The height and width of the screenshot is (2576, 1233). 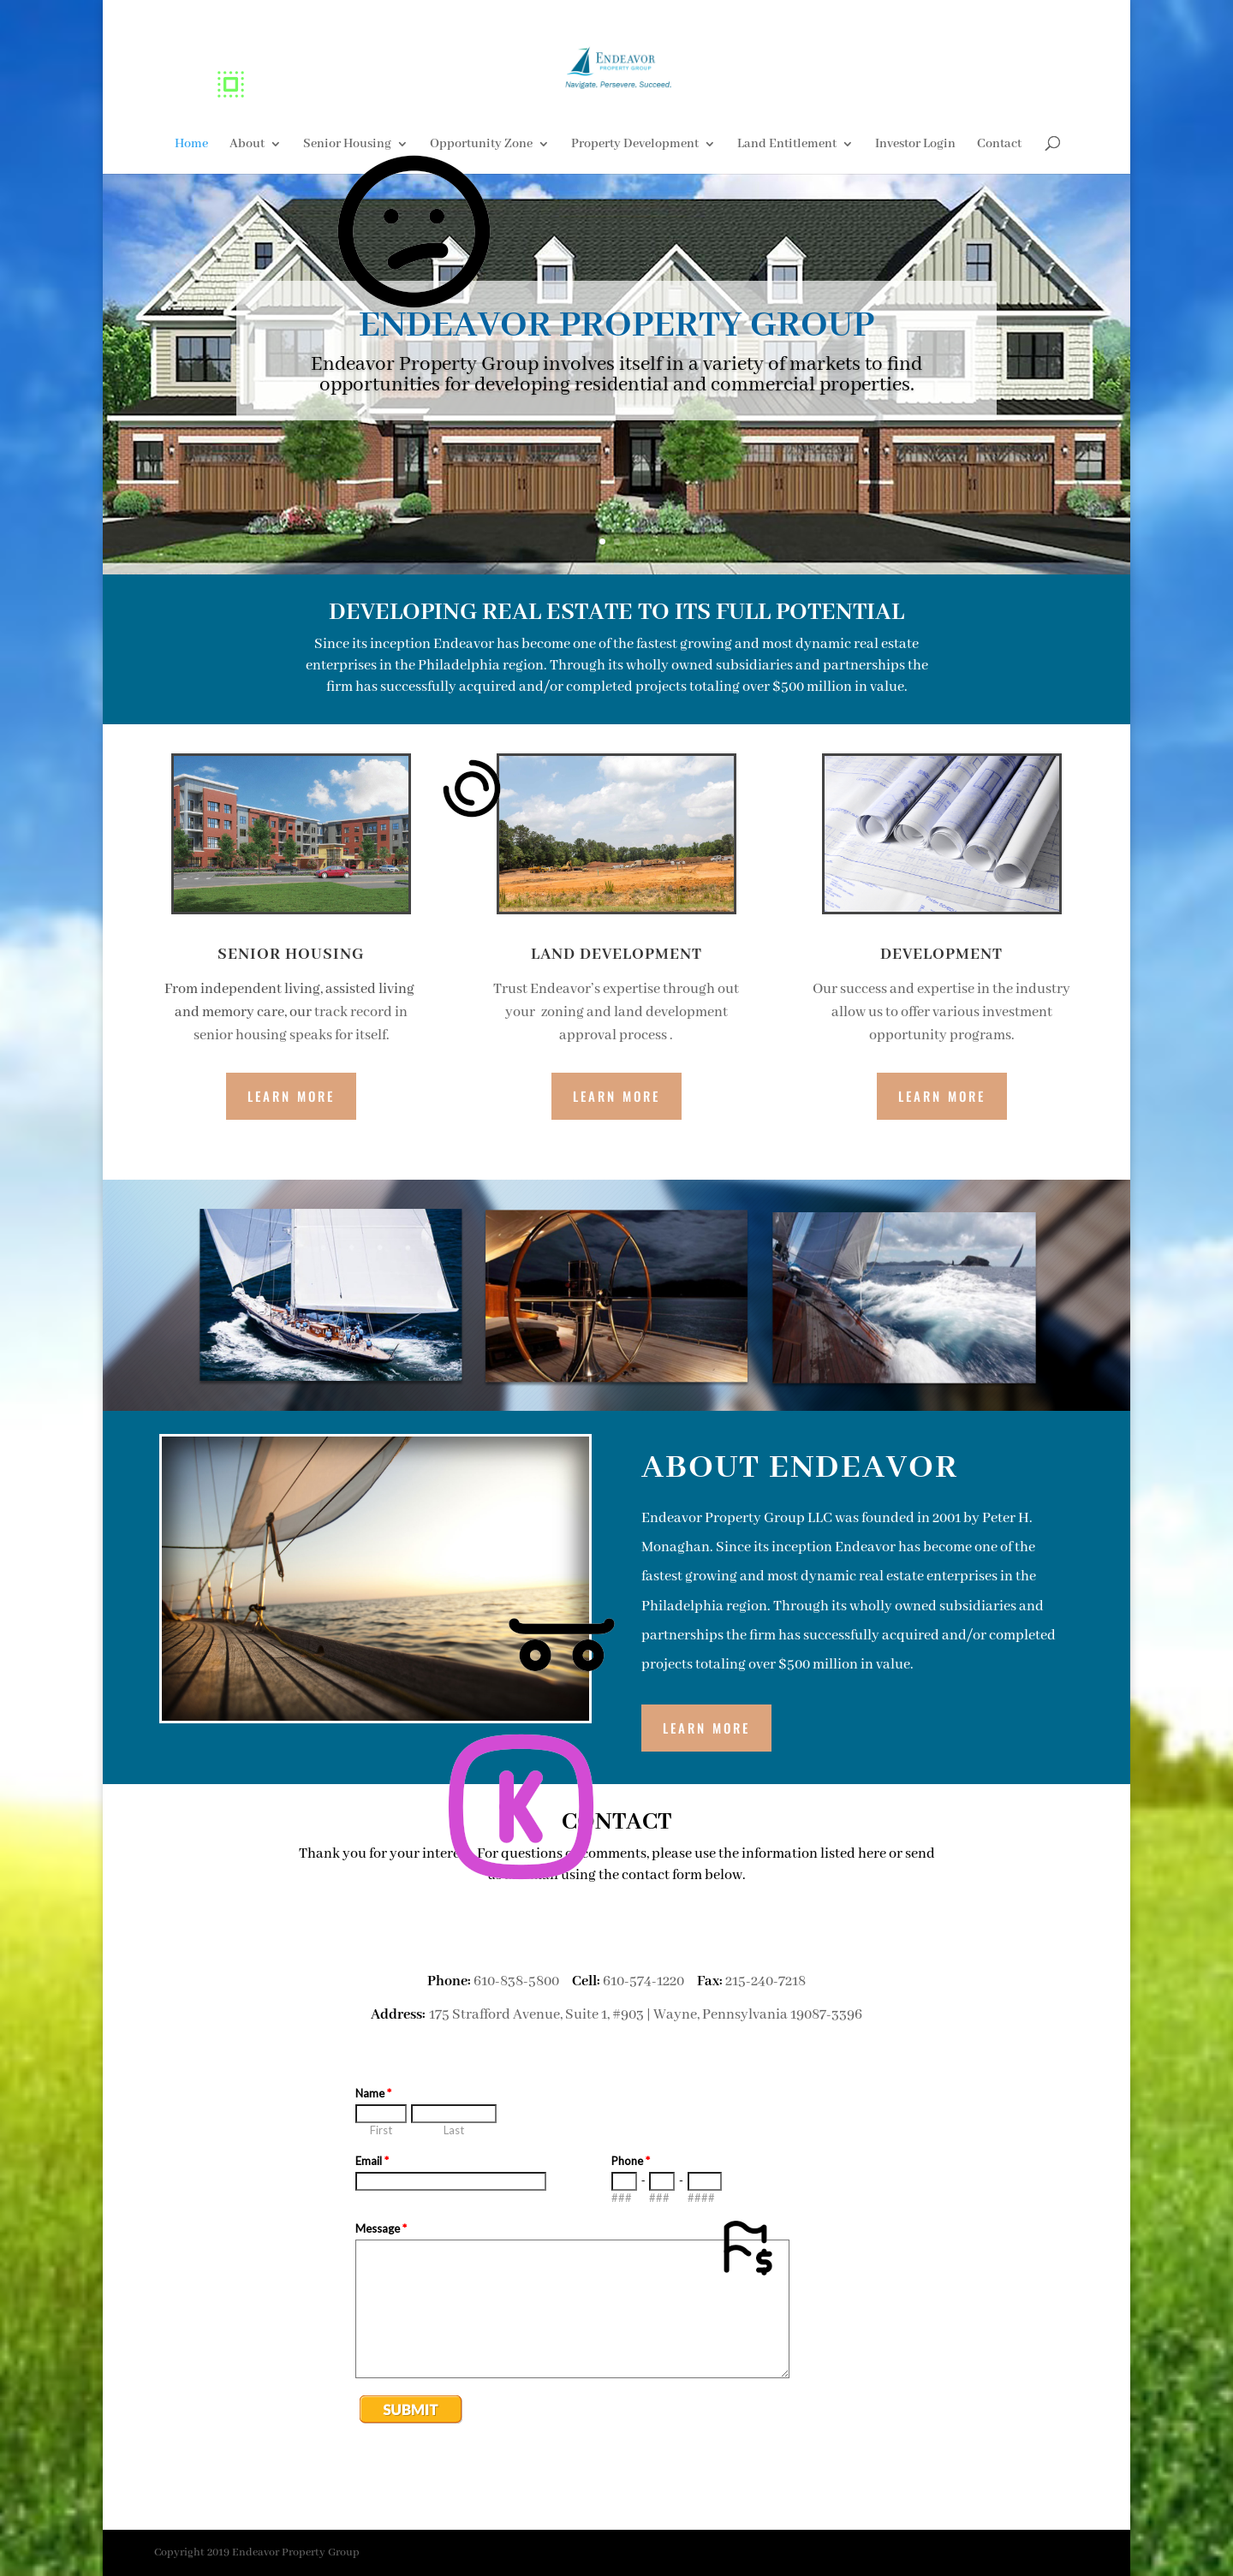 What do you see at coordinates (230, 84) in the screenshot?
I see `adjust margin spacing around an element` at bounding box center [230, 84].